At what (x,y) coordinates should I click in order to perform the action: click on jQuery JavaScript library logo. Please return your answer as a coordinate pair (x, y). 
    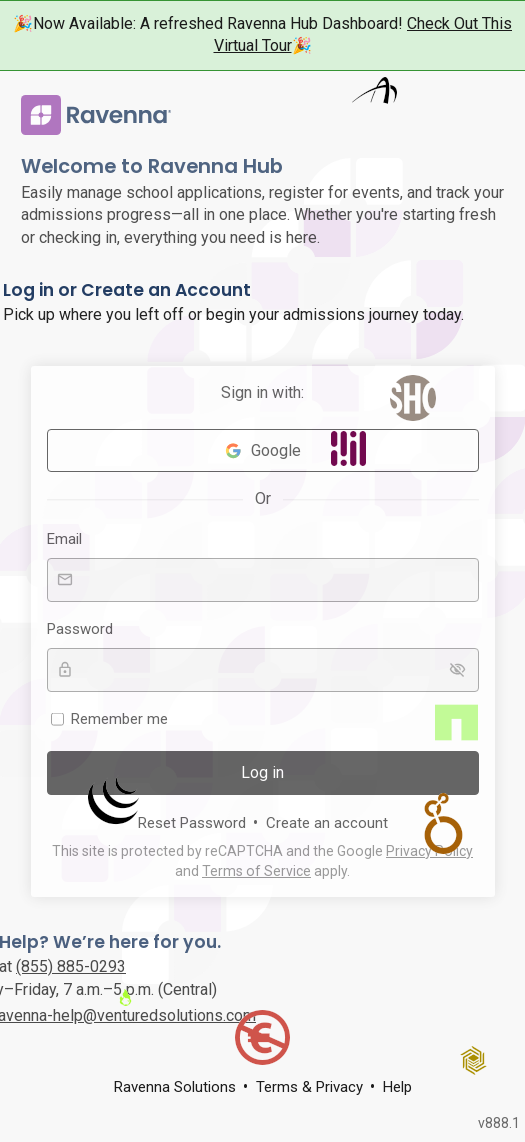
    Looking at the image, I should click on (113, 799).